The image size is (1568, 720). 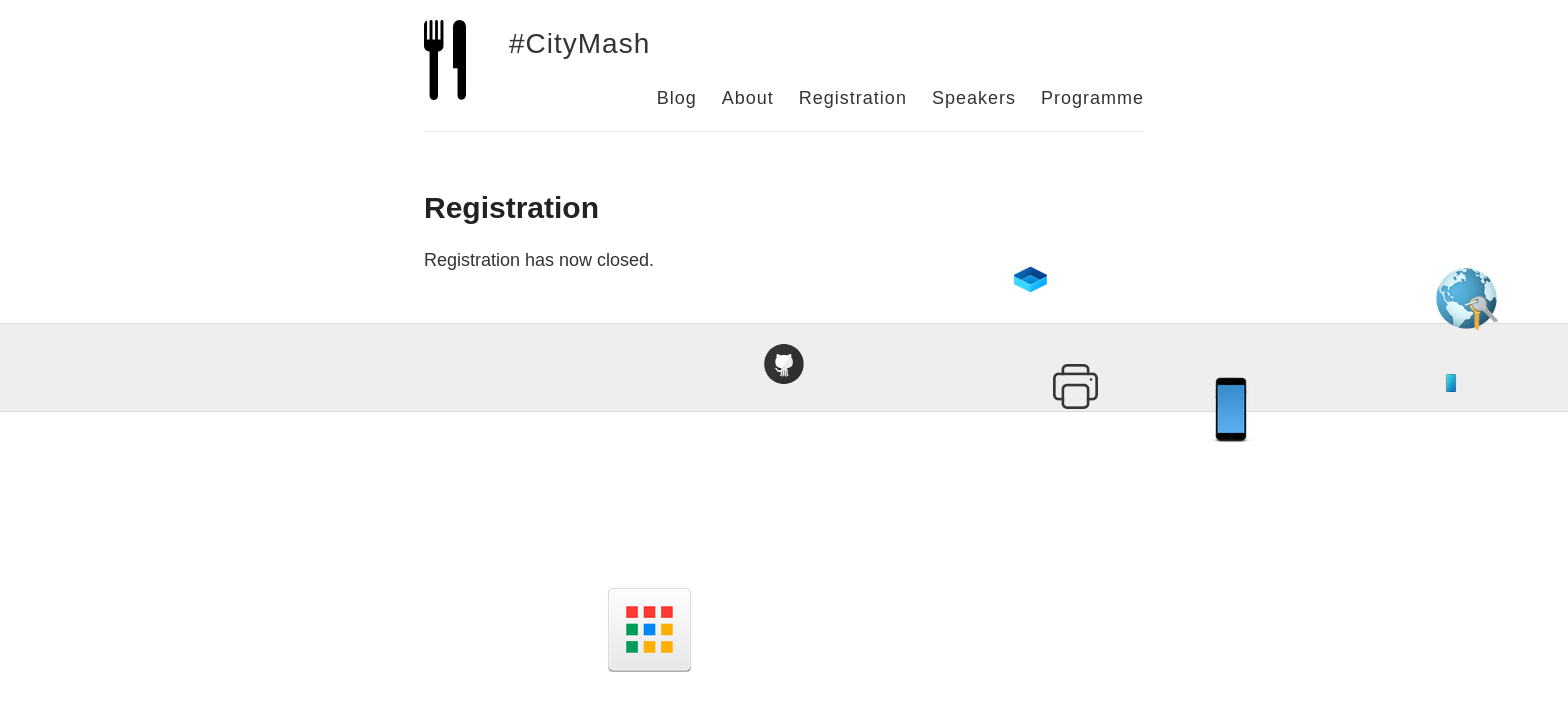 What do you see at coordinates (1075, 386) in the screenshot?
I see `access printer settings` at bounding box center [1075, 386].